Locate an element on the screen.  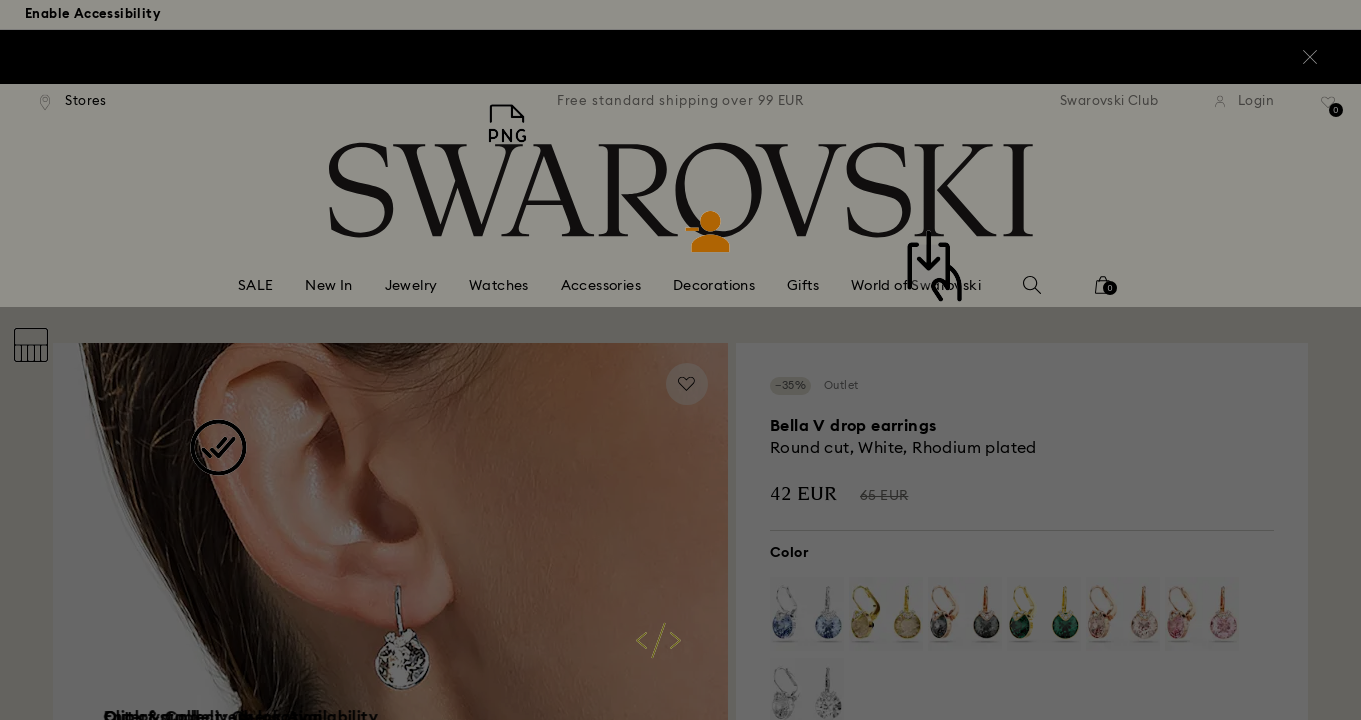
withdraw cash or funds is located at coordinates (931, 266).